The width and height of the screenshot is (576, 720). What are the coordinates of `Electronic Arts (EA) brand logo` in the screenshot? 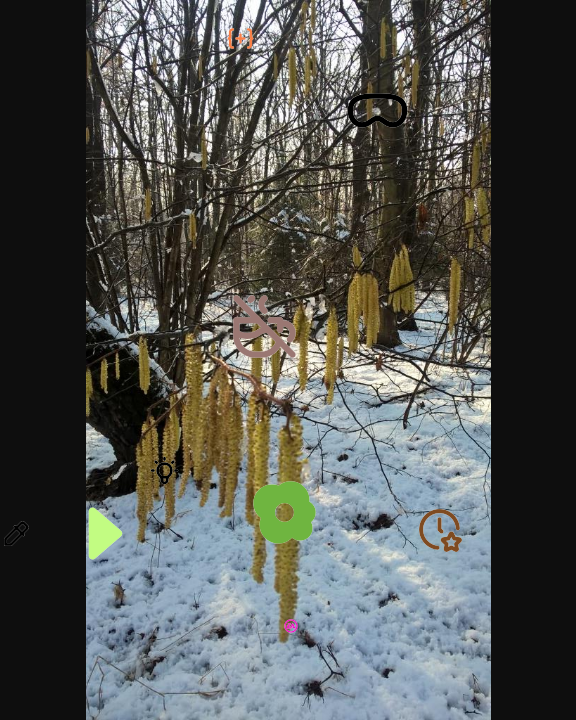 It's located at (291, 626).